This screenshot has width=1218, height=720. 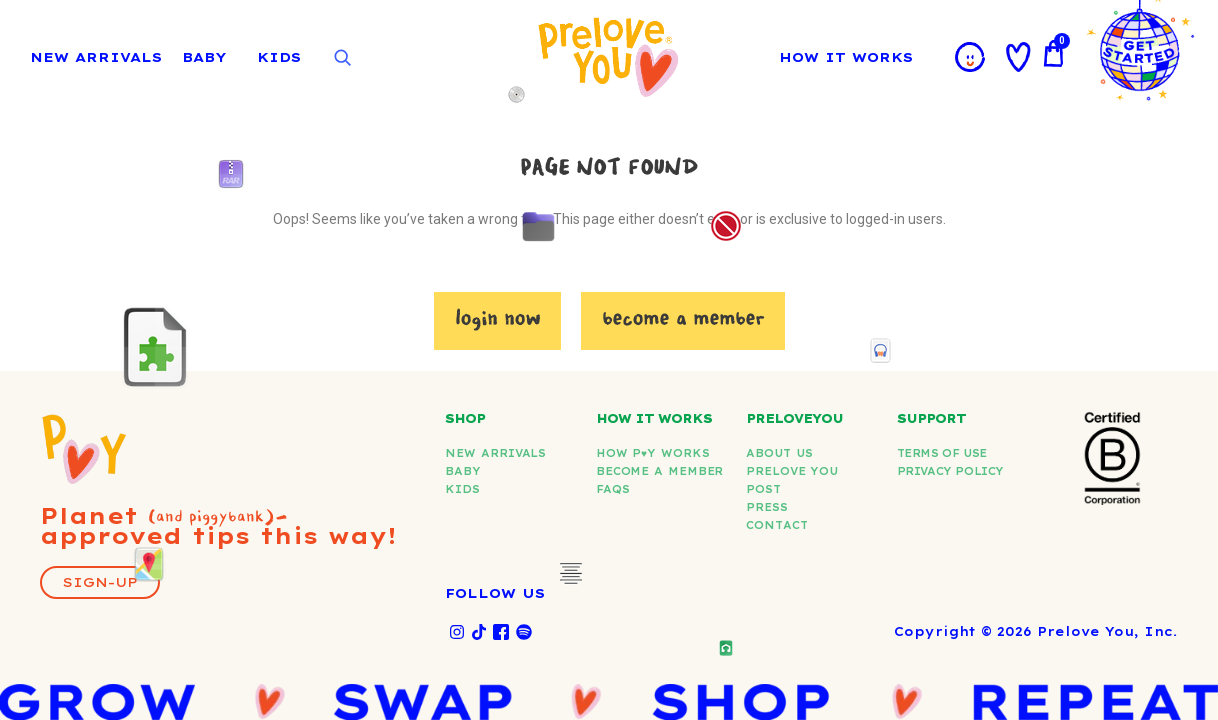 What do you see at coordinates (149, 564) in the screenshot?
I see `open a google earth location file` at bounding box center [149, 564].